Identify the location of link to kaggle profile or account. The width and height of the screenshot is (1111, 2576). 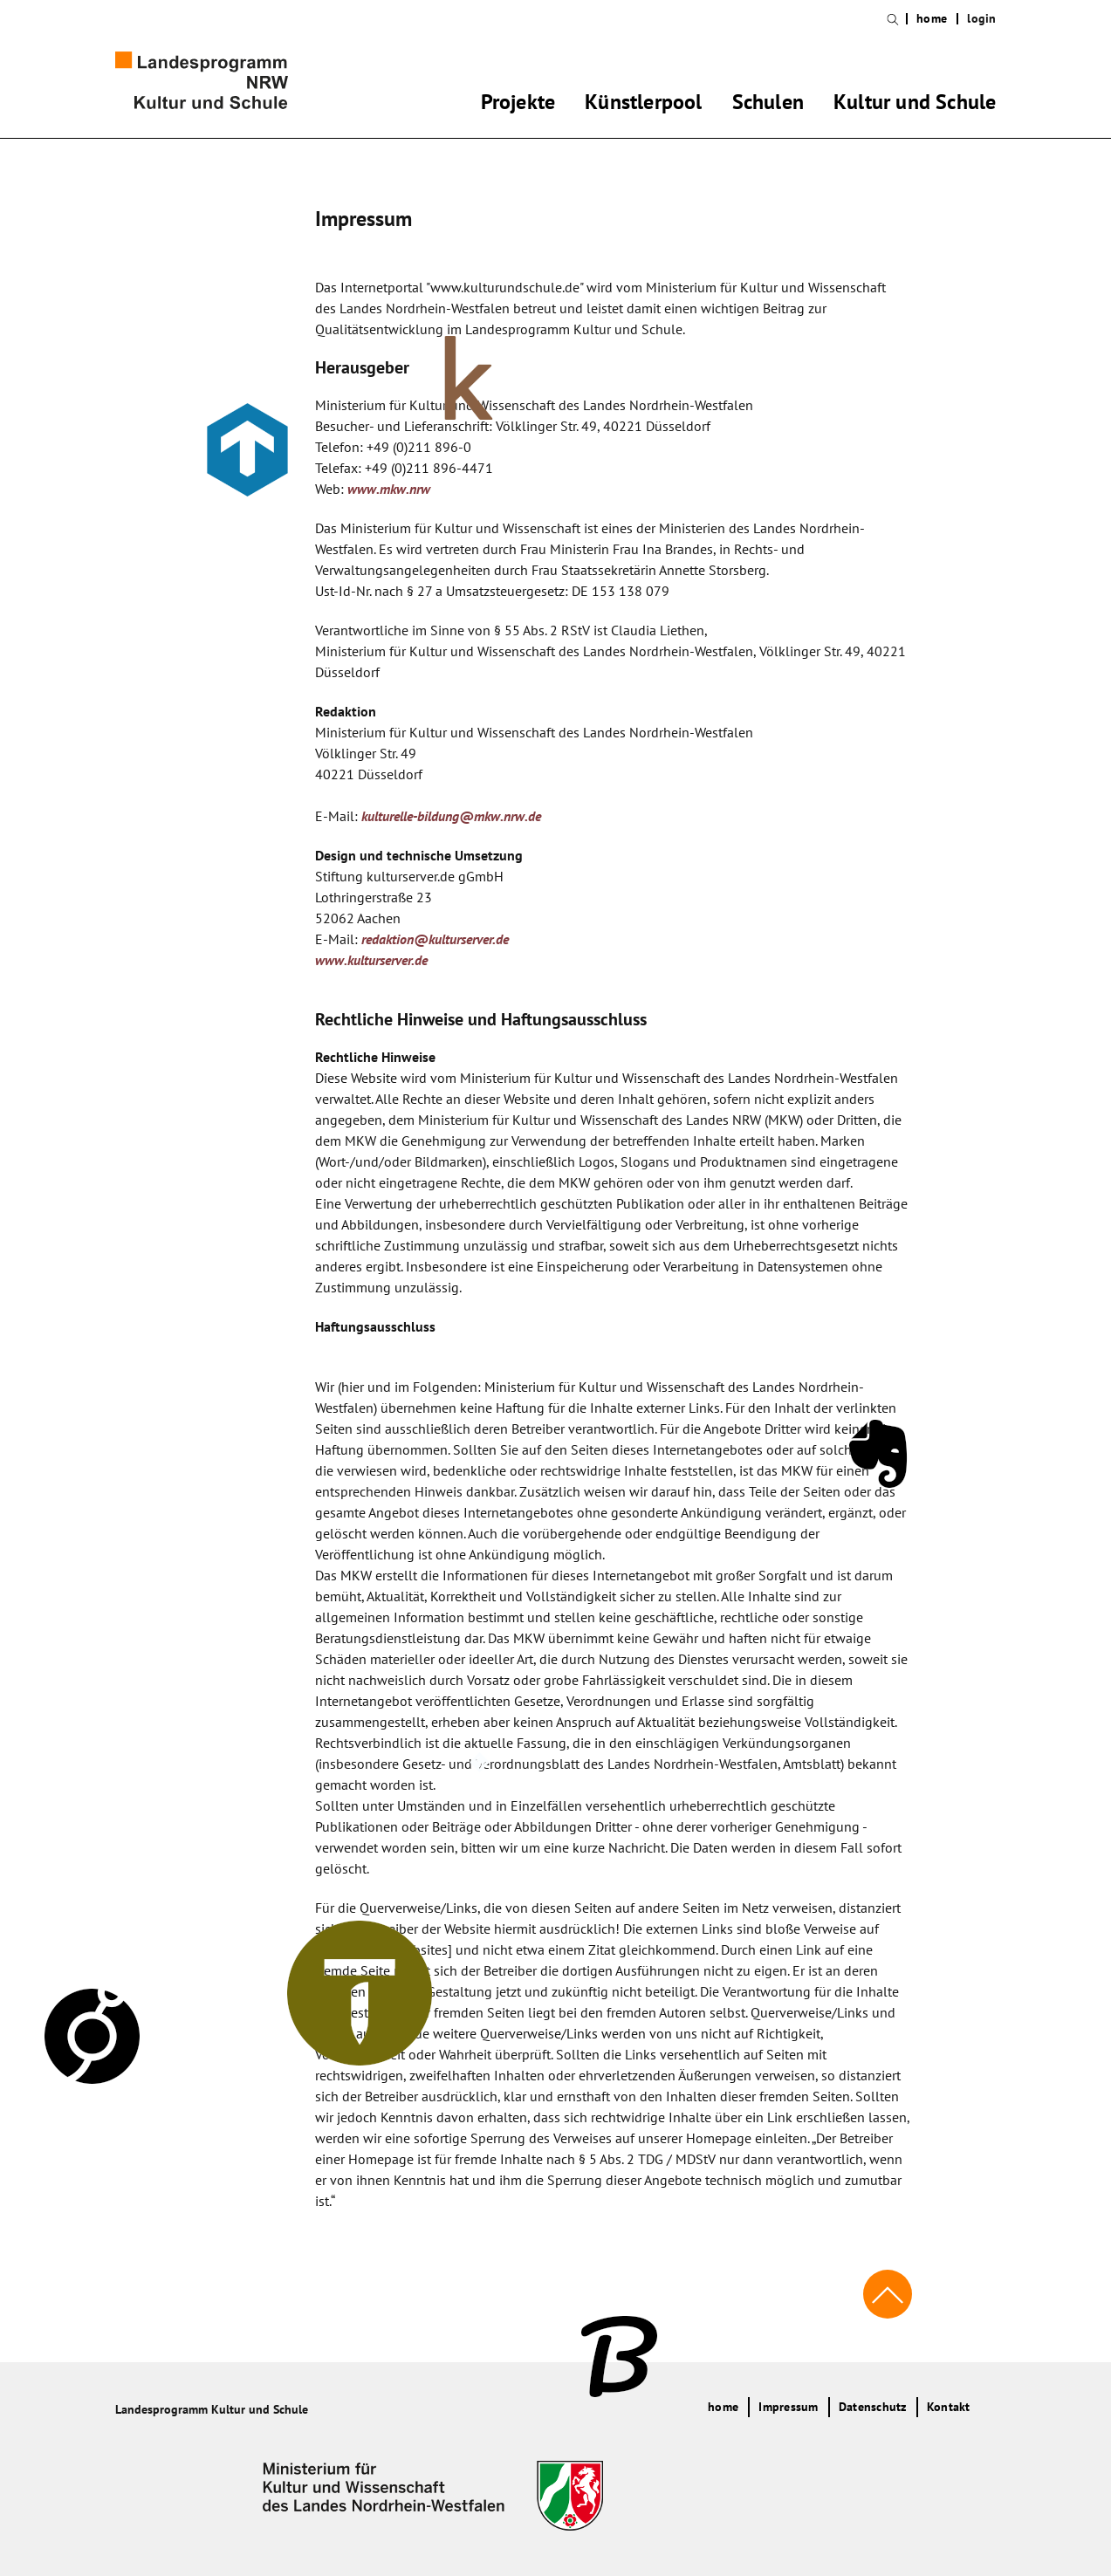
(469, 378).